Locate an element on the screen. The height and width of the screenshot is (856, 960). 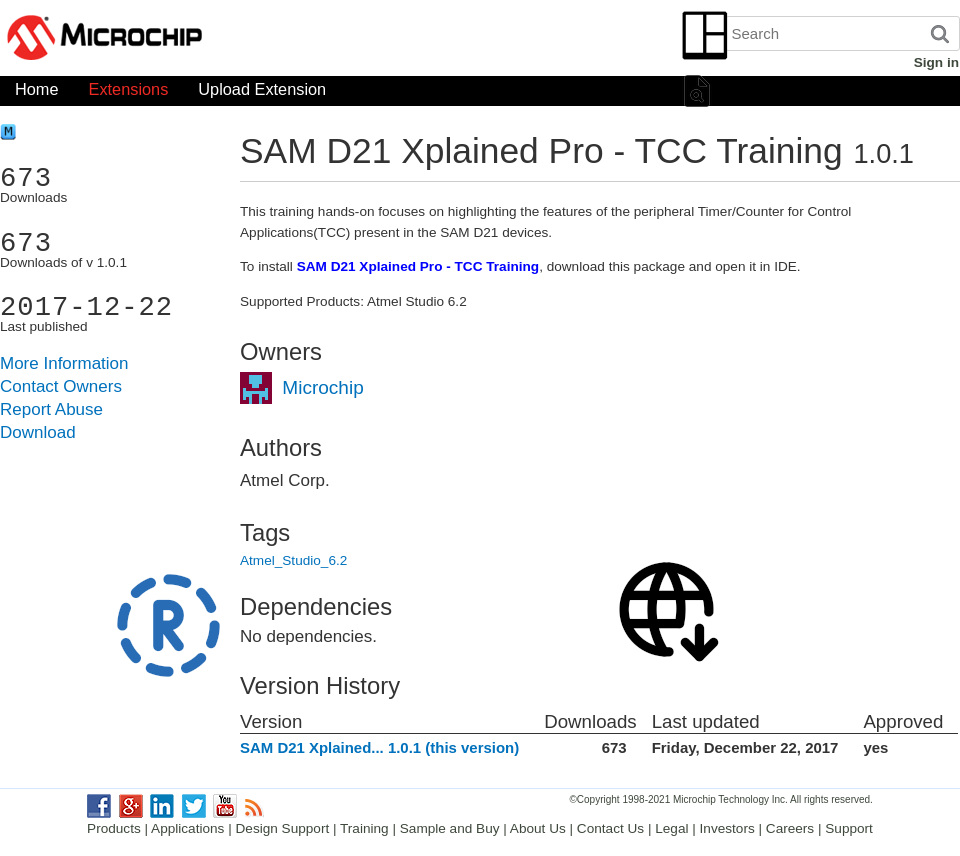
indicates registered trademark symbol is located at coordinates (168, 625).